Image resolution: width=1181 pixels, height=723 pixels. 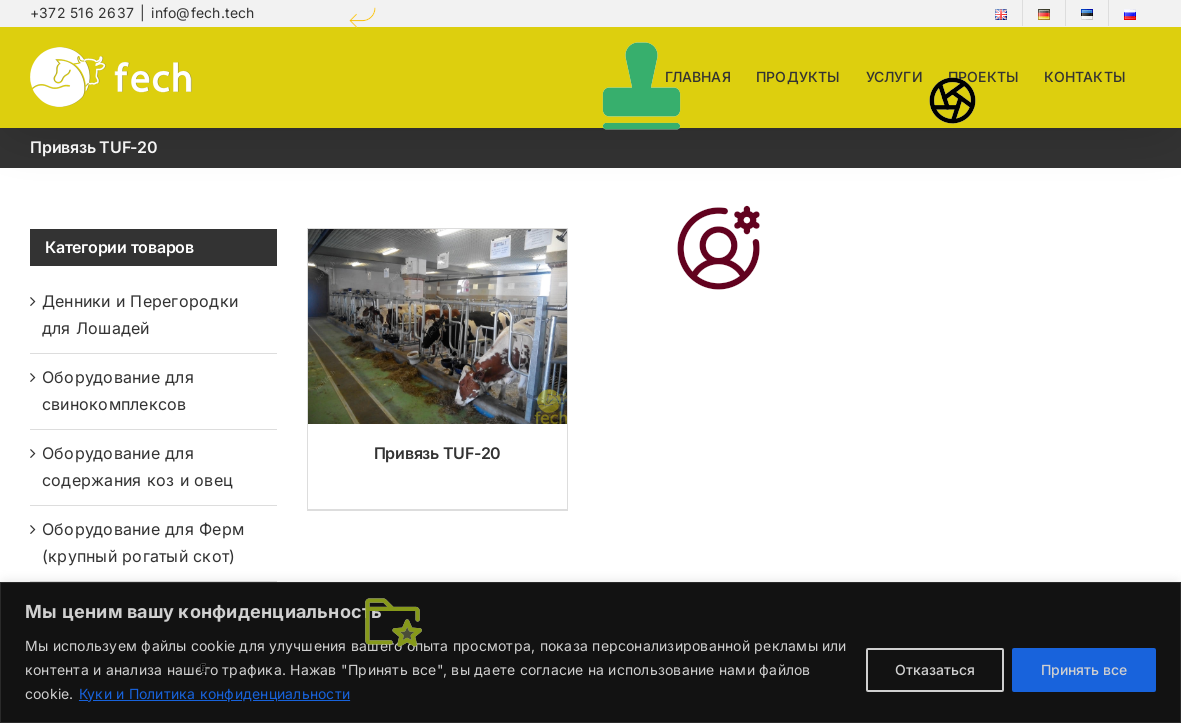 I want to click on reply to a message, so click(x=362, y=17).